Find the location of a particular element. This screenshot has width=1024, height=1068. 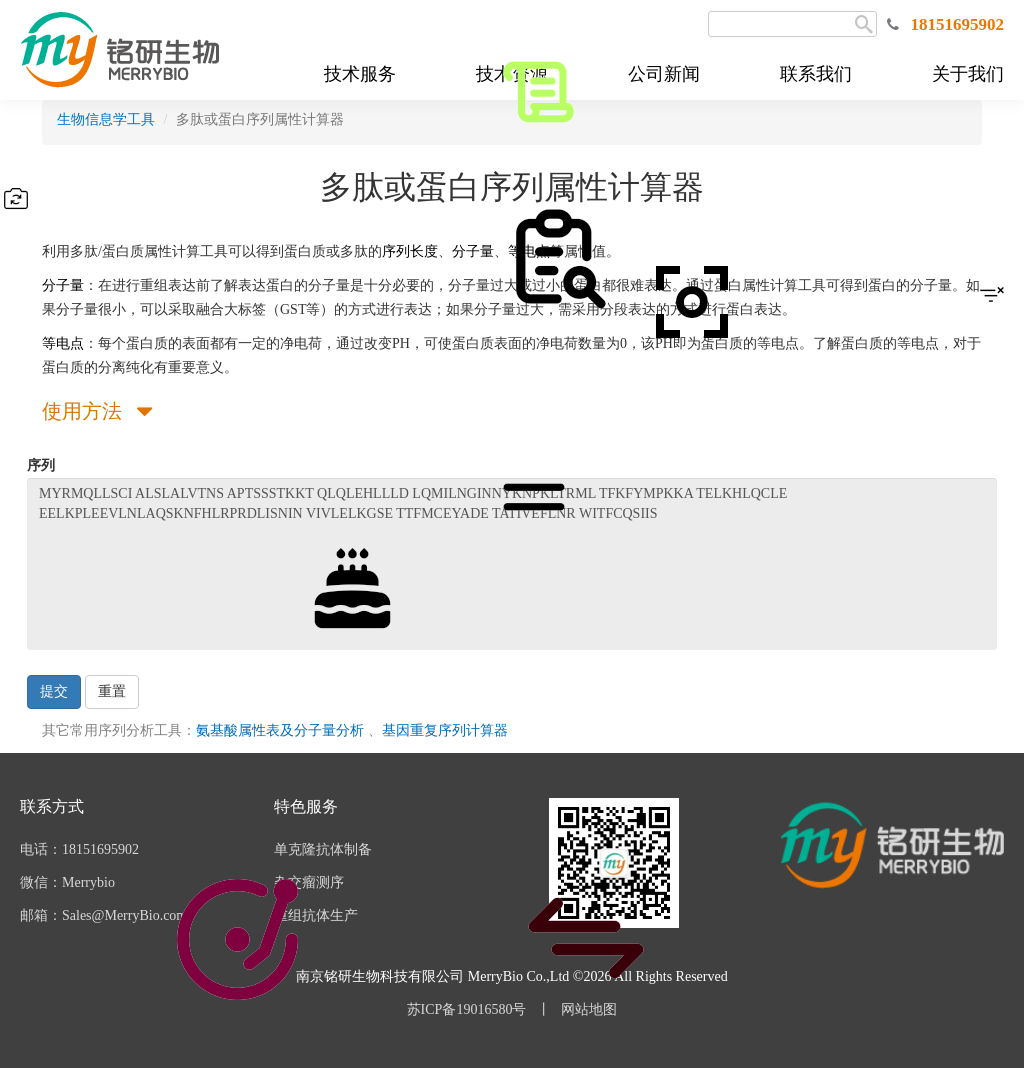

swap or exchange items is located at coordinates (586, 938).